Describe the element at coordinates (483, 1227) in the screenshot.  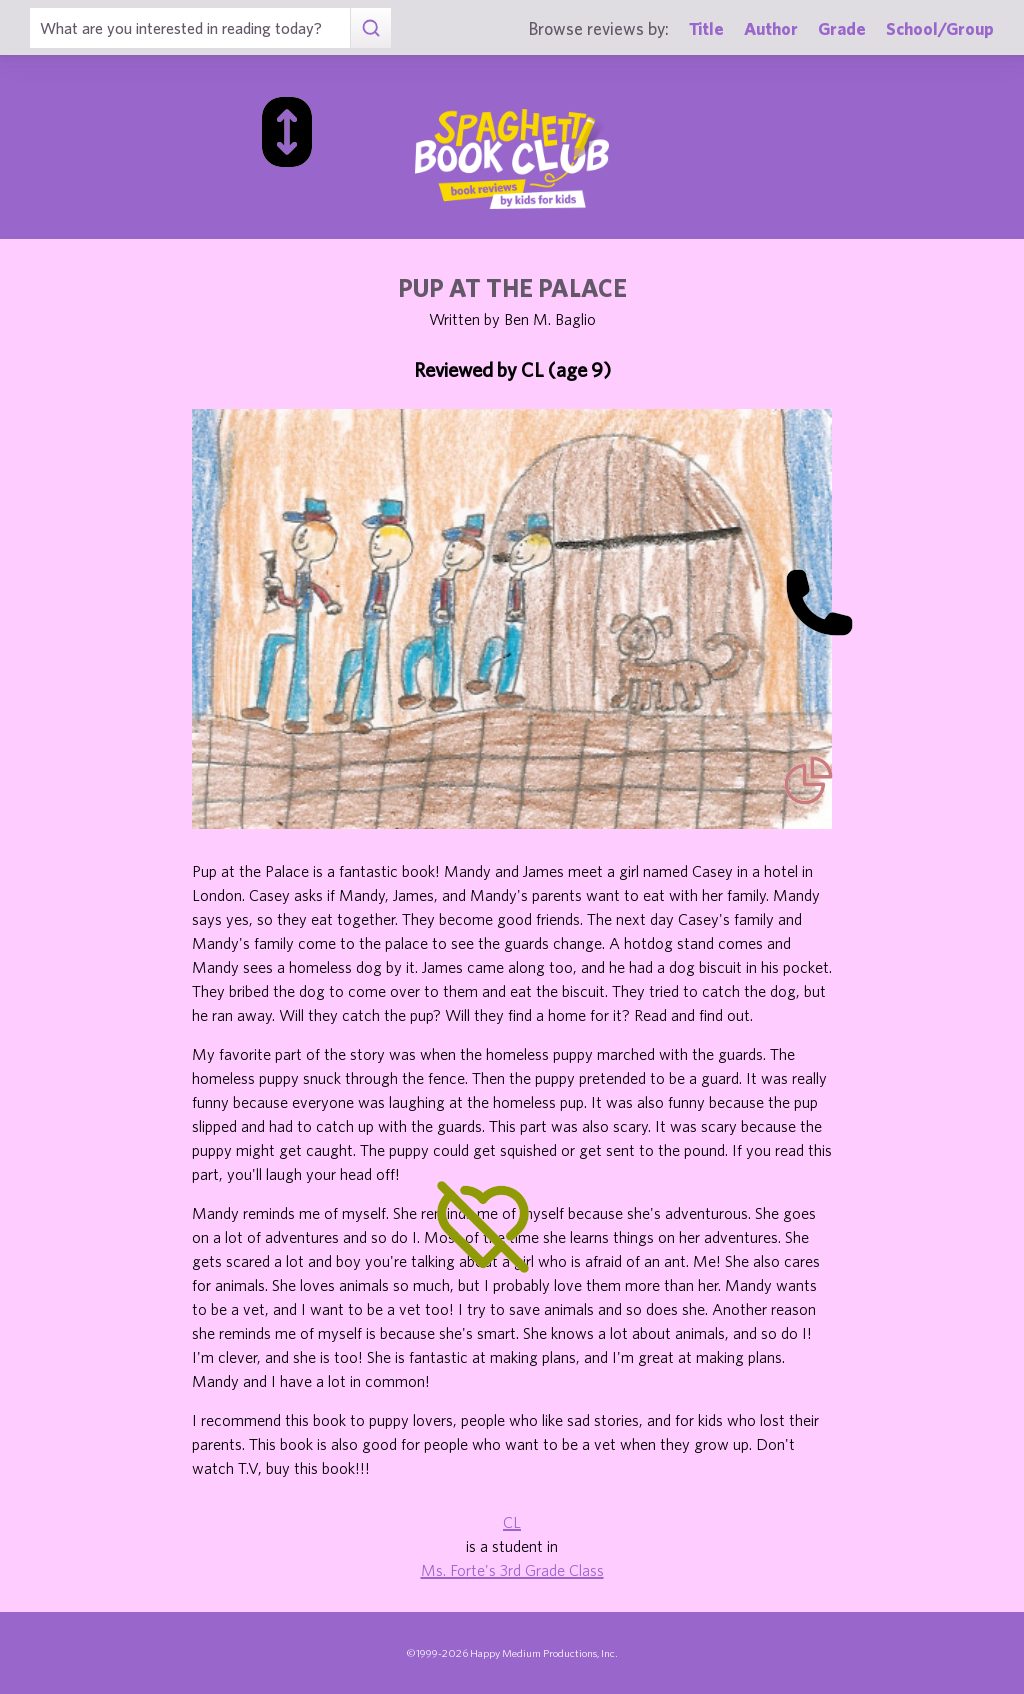
I see `remove from favorites` at that location.